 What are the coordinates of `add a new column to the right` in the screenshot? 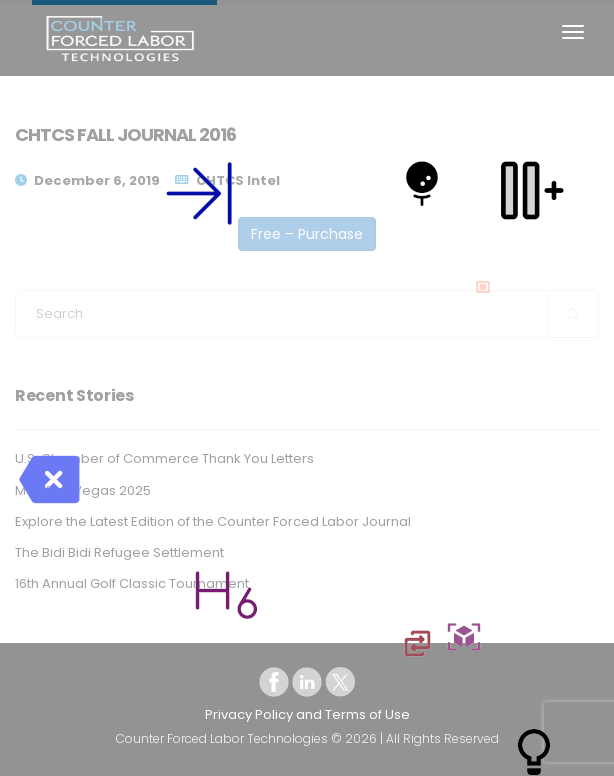 It's located at (527, 190).